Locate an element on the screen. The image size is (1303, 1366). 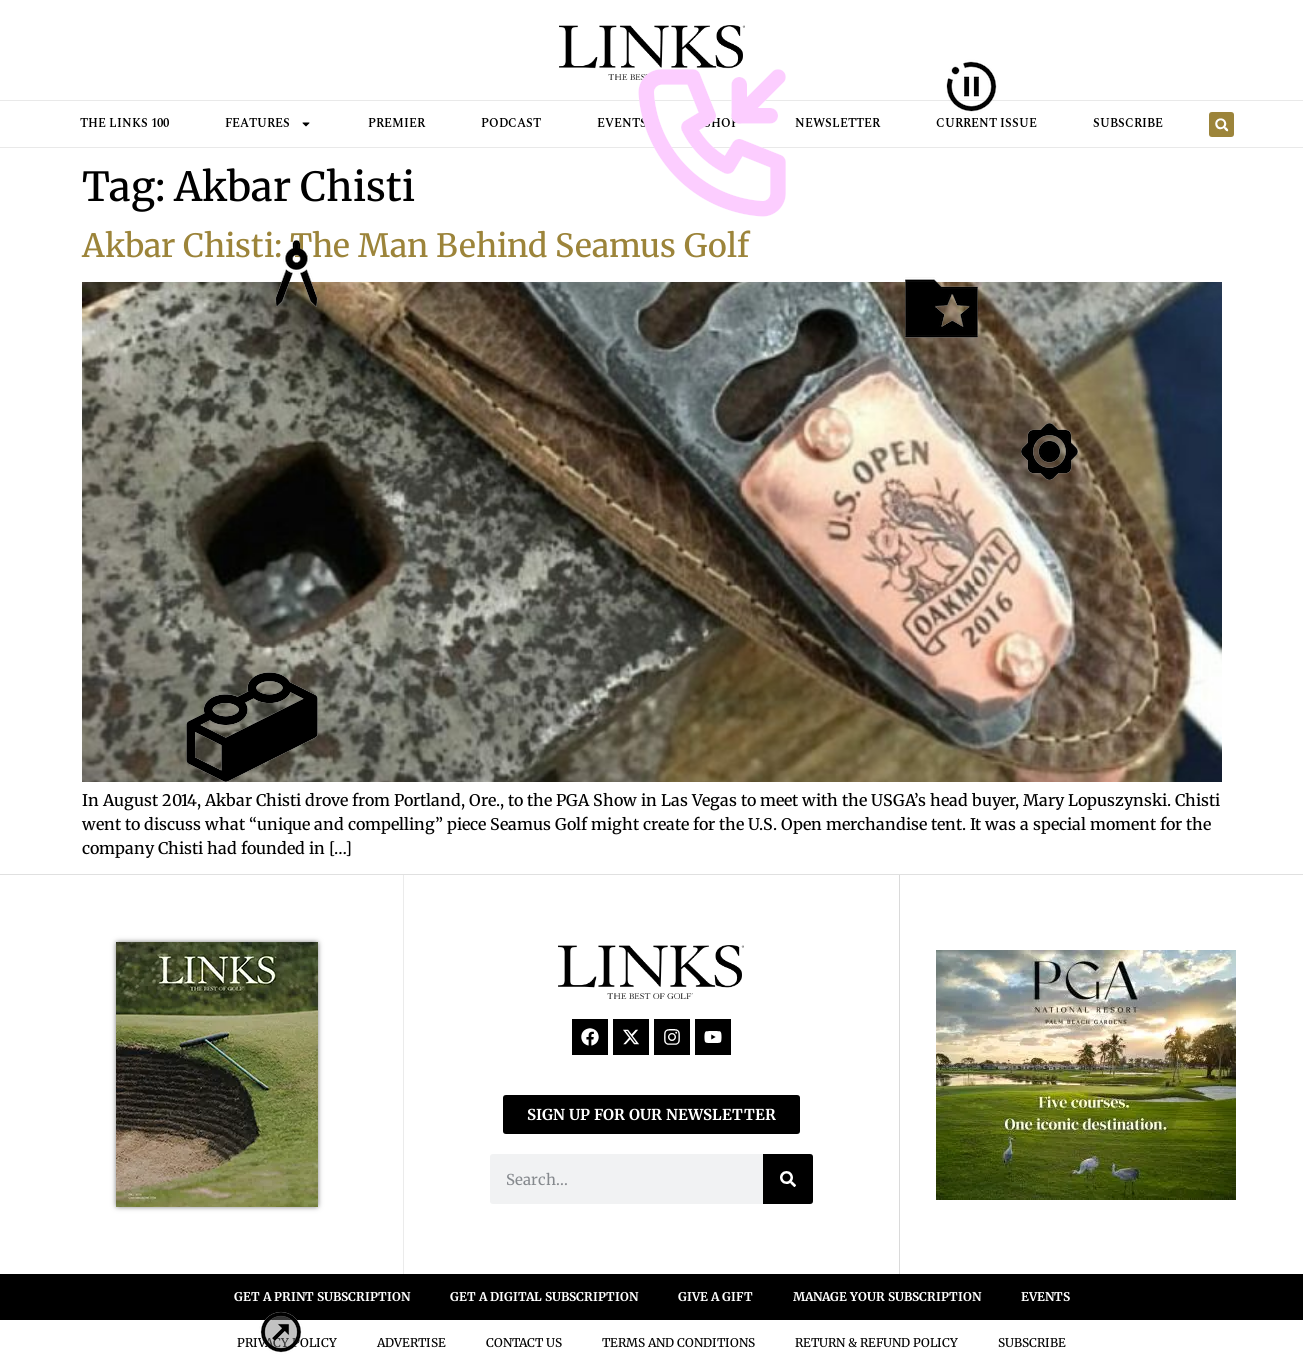
access your starred or favorite files is located at coordinates (941, 308).